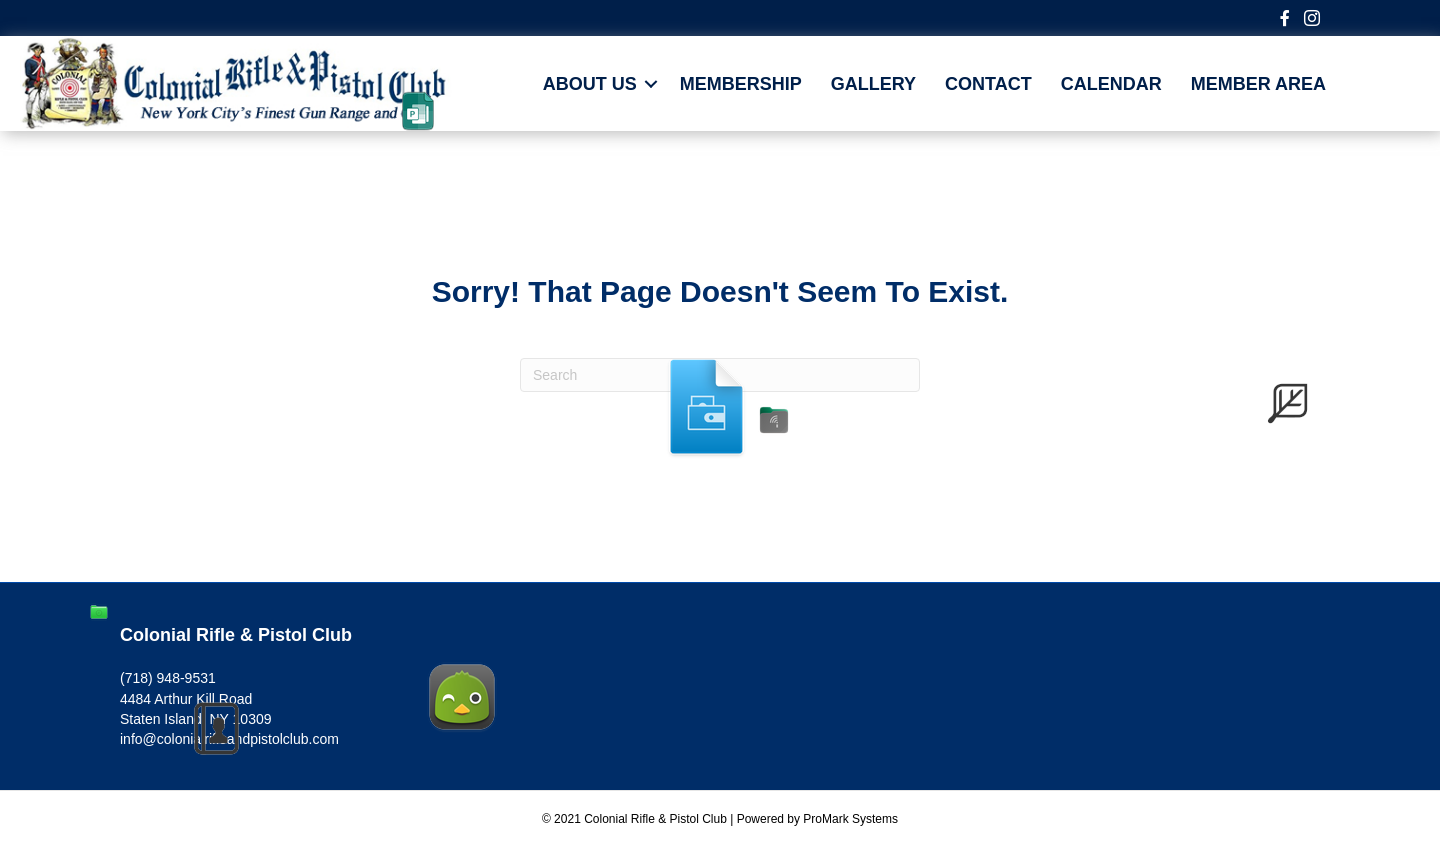  What do you see at coordinates (706, 408) in the screenshot?
I see `apple wallet pass file` at bounding box center [706, 408].